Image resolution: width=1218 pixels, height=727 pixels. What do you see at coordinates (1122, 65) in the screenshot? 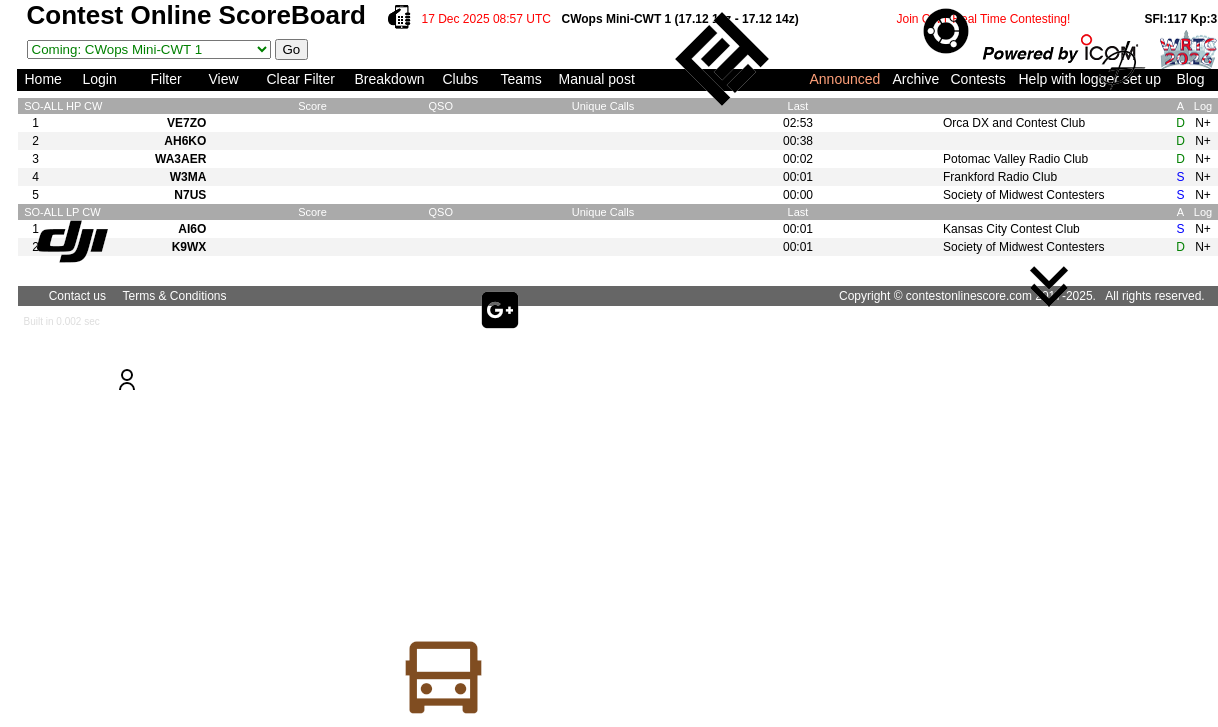
I see `bohemia interactive company logo` at bounding box center [1122, 65].